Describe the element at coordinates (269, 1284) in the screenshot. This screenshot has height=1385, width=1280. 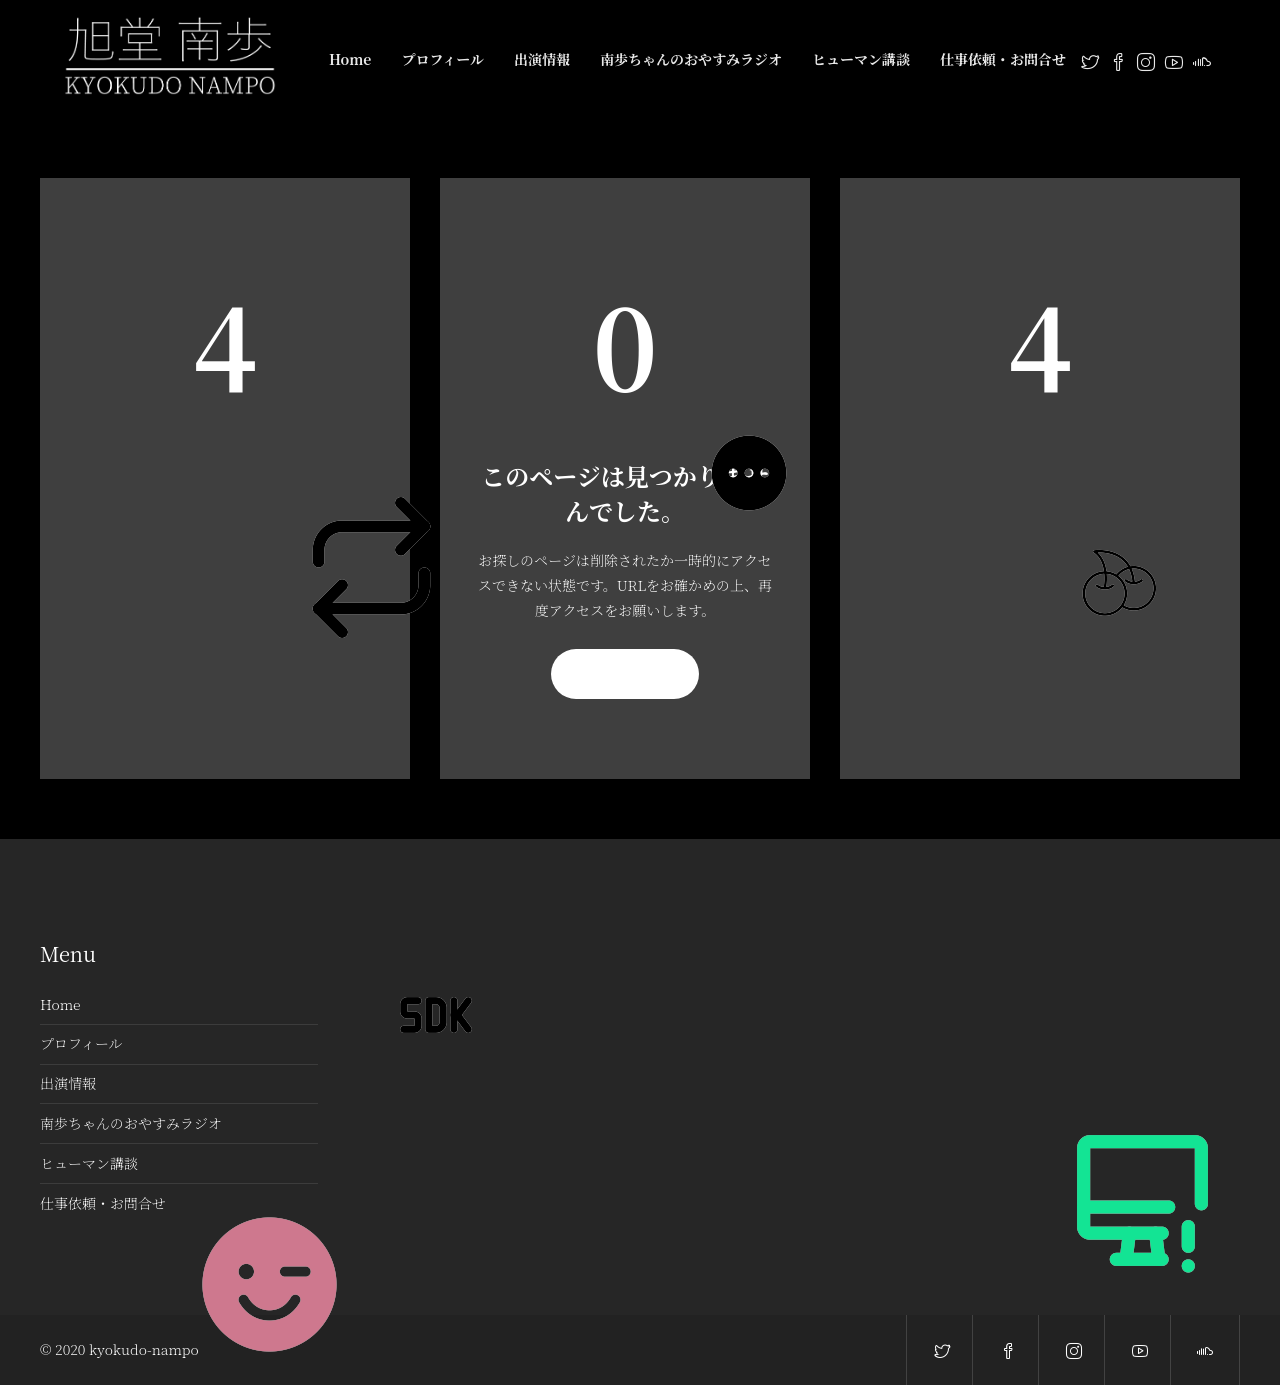
I see `insert a winking emoji into your message` at that location.